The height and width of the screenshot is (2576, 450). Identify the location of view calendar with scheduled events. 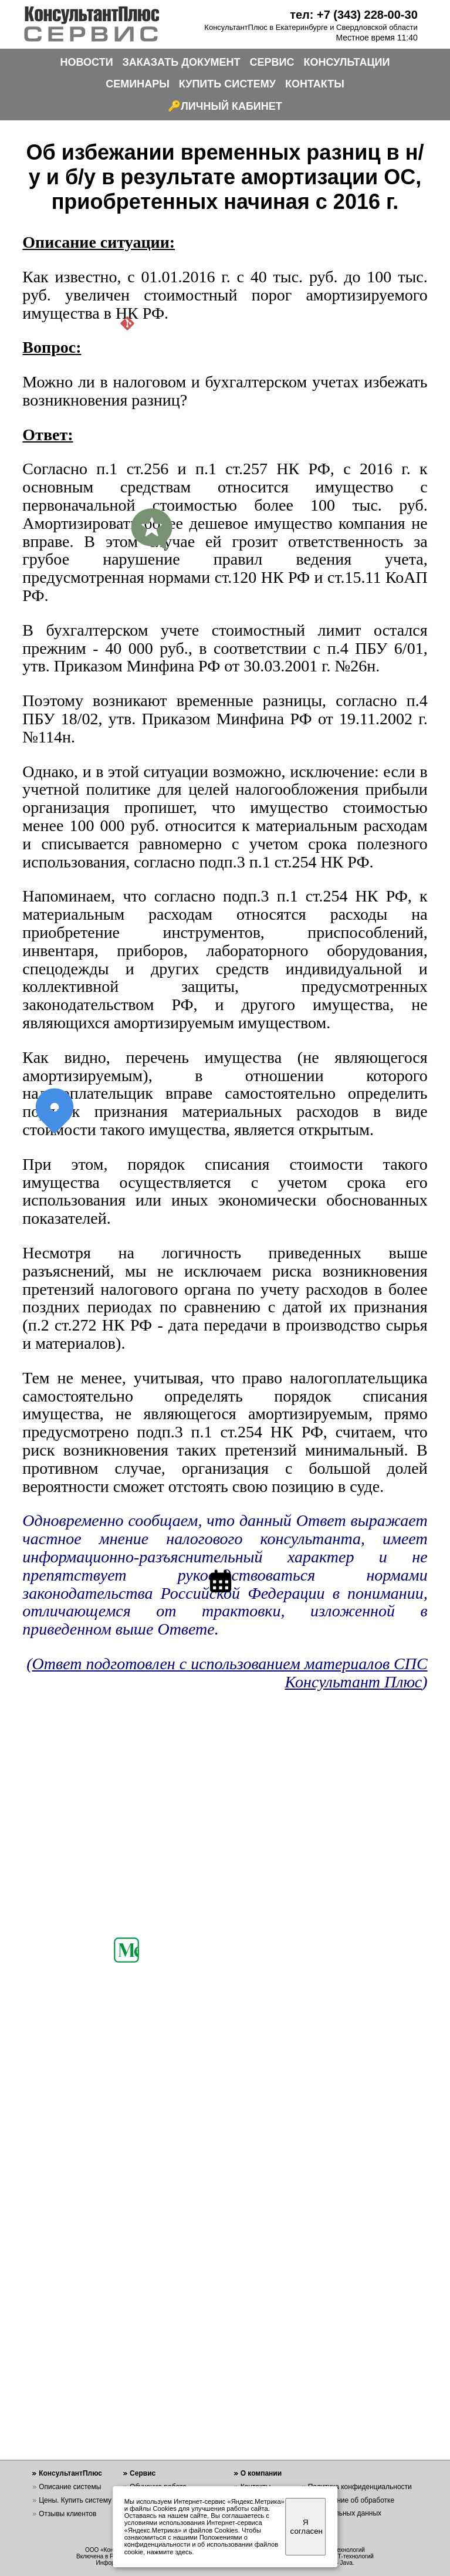
(221, 1582).